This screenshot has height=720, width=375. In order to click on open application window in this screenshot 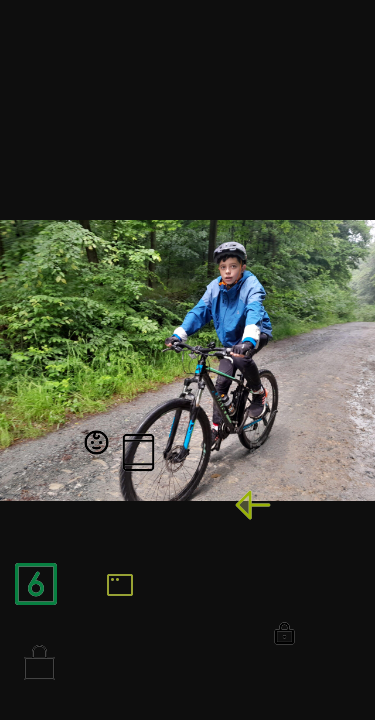, I will do `click(120, 585)`.